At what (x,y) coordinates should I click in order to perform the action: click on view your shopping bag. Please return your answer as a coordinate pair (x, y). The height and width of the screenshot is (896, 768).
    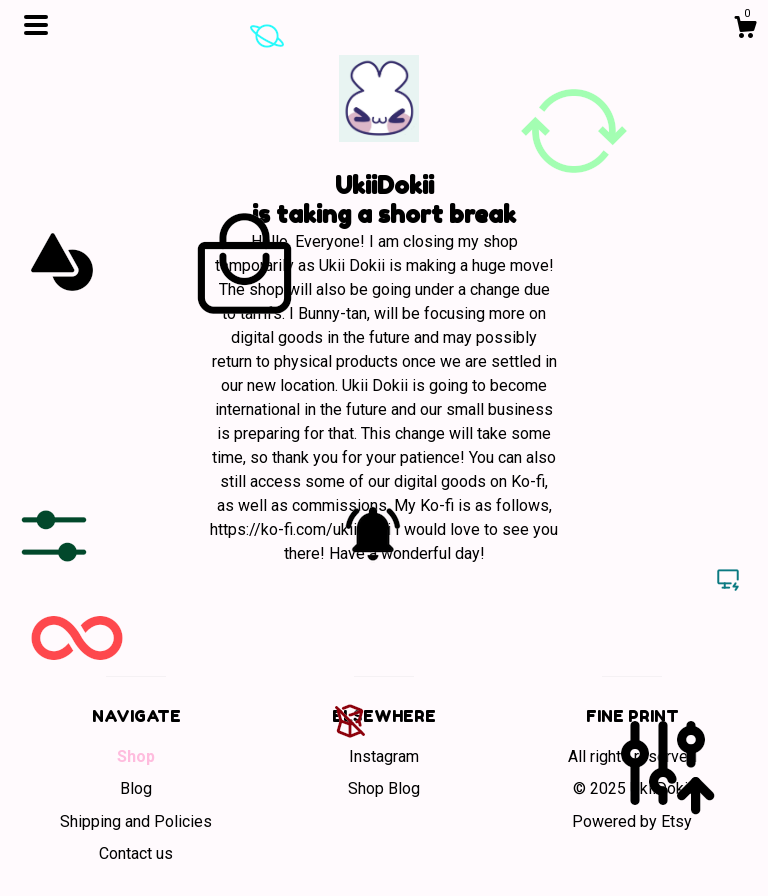
    Looking at the image, I should click on (244, 263).